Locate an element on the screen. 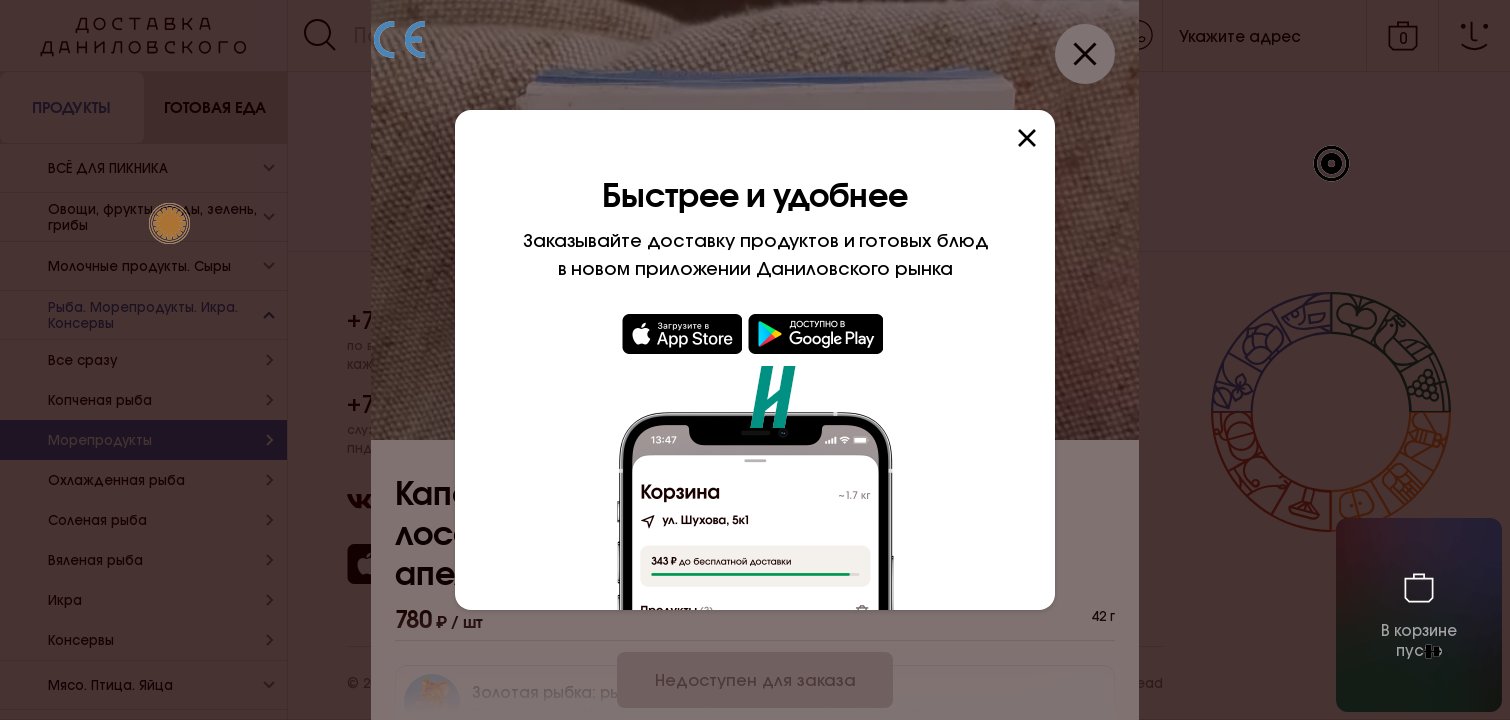 The image size is (1510, 720). enable focus or do not disturb mode is located at coordinates (1331, 163).